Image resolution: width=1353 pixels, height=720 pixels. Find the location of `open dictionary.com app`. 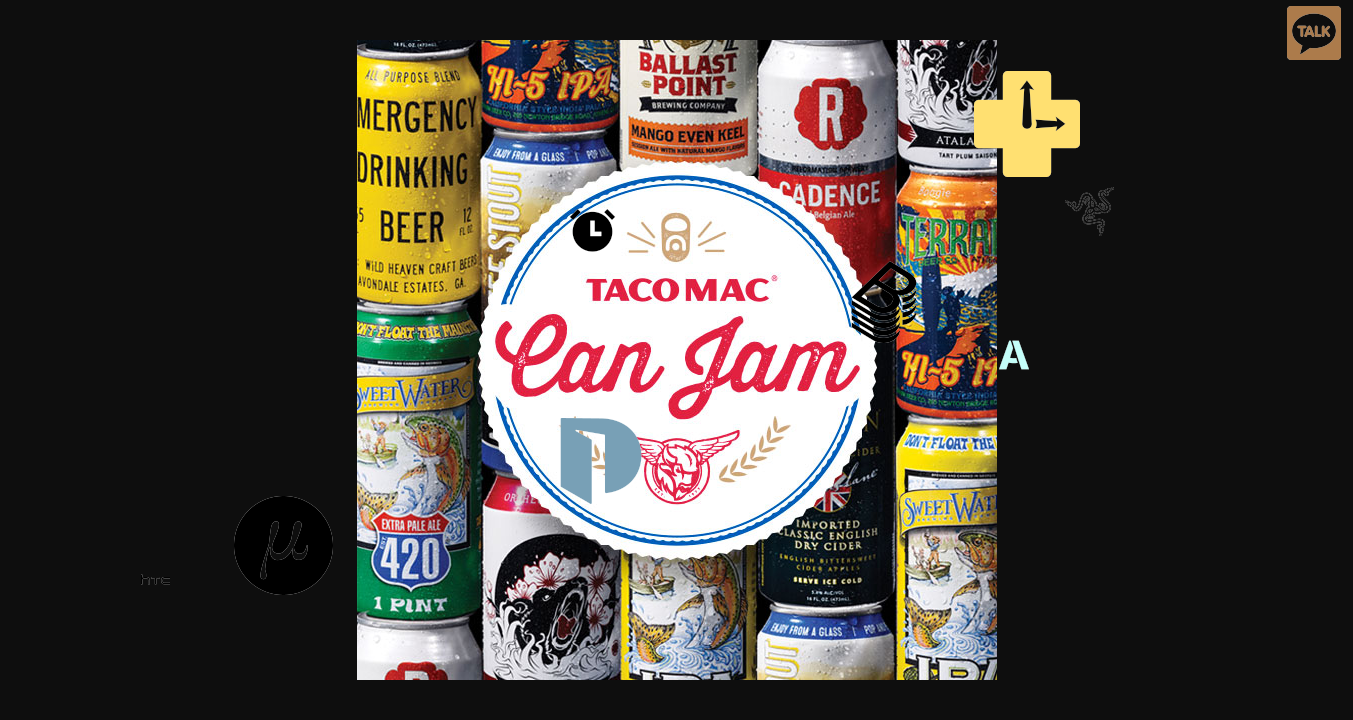

open dictionary.com app is located at coordinates (601, 461).